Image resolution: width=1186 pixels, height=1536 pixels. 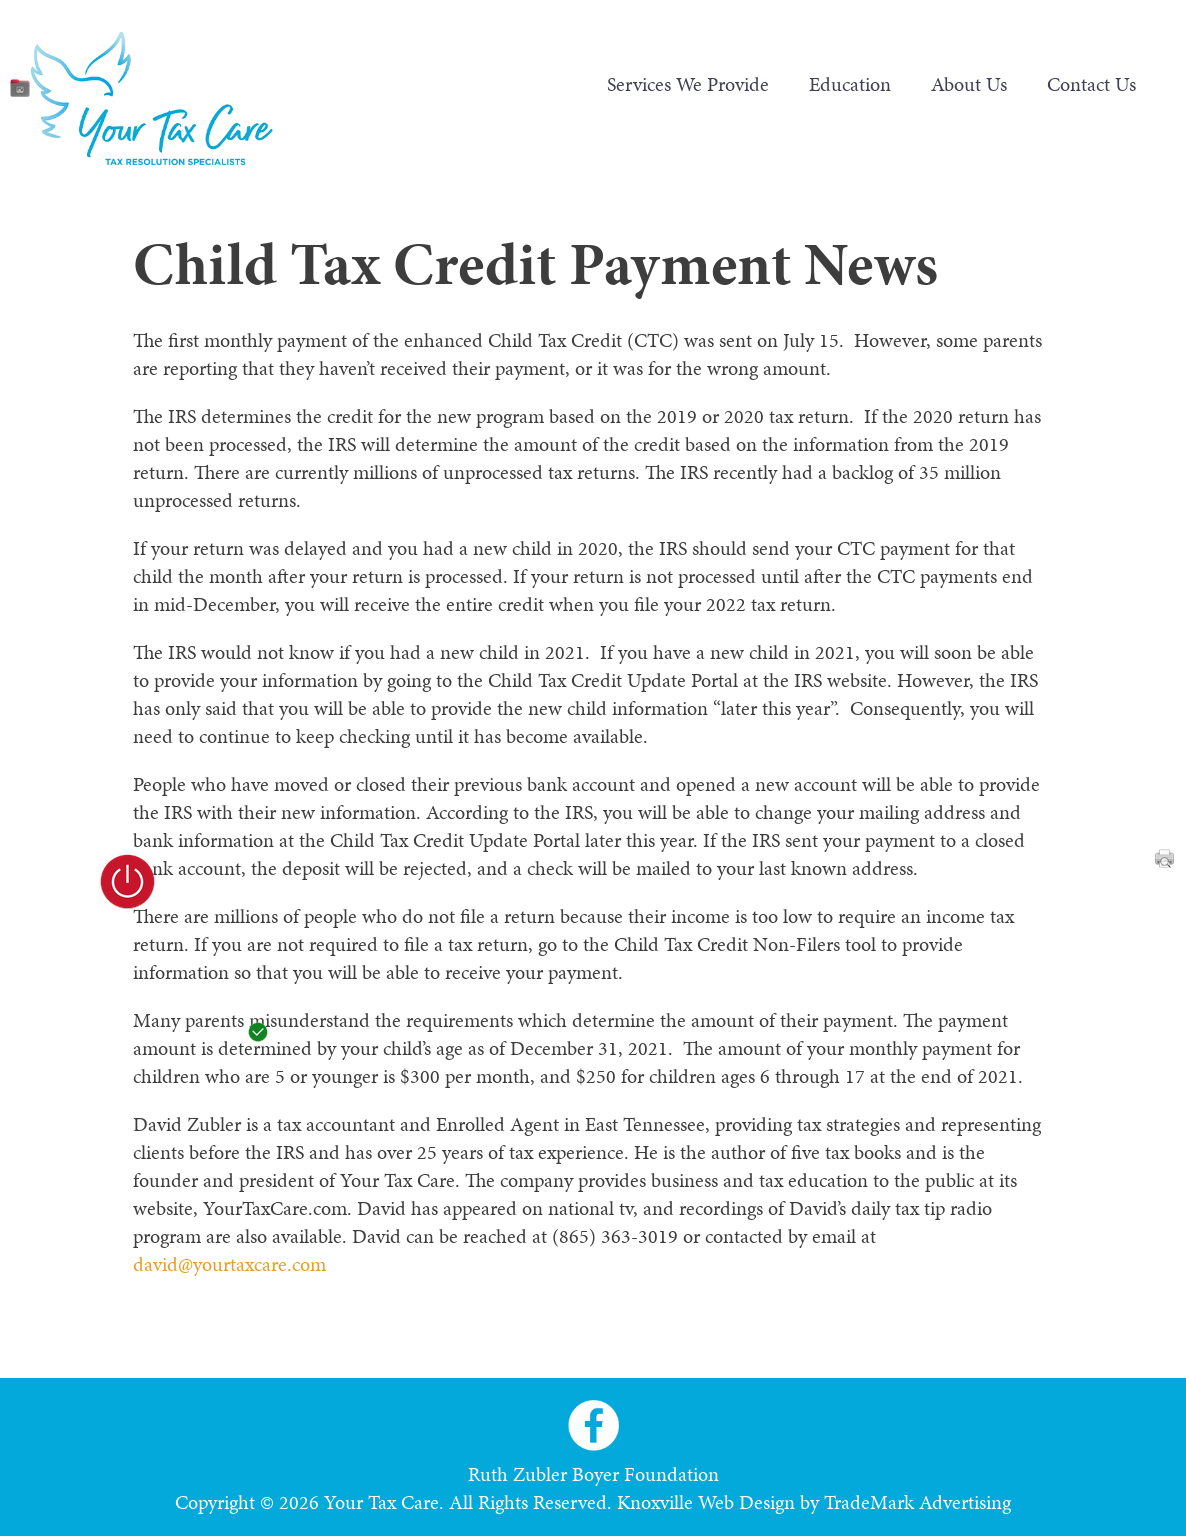 What do you see at coordinates (1164, 858) in the screenshot?
I see `preview document before printing` at bounding box center [1164, 858].